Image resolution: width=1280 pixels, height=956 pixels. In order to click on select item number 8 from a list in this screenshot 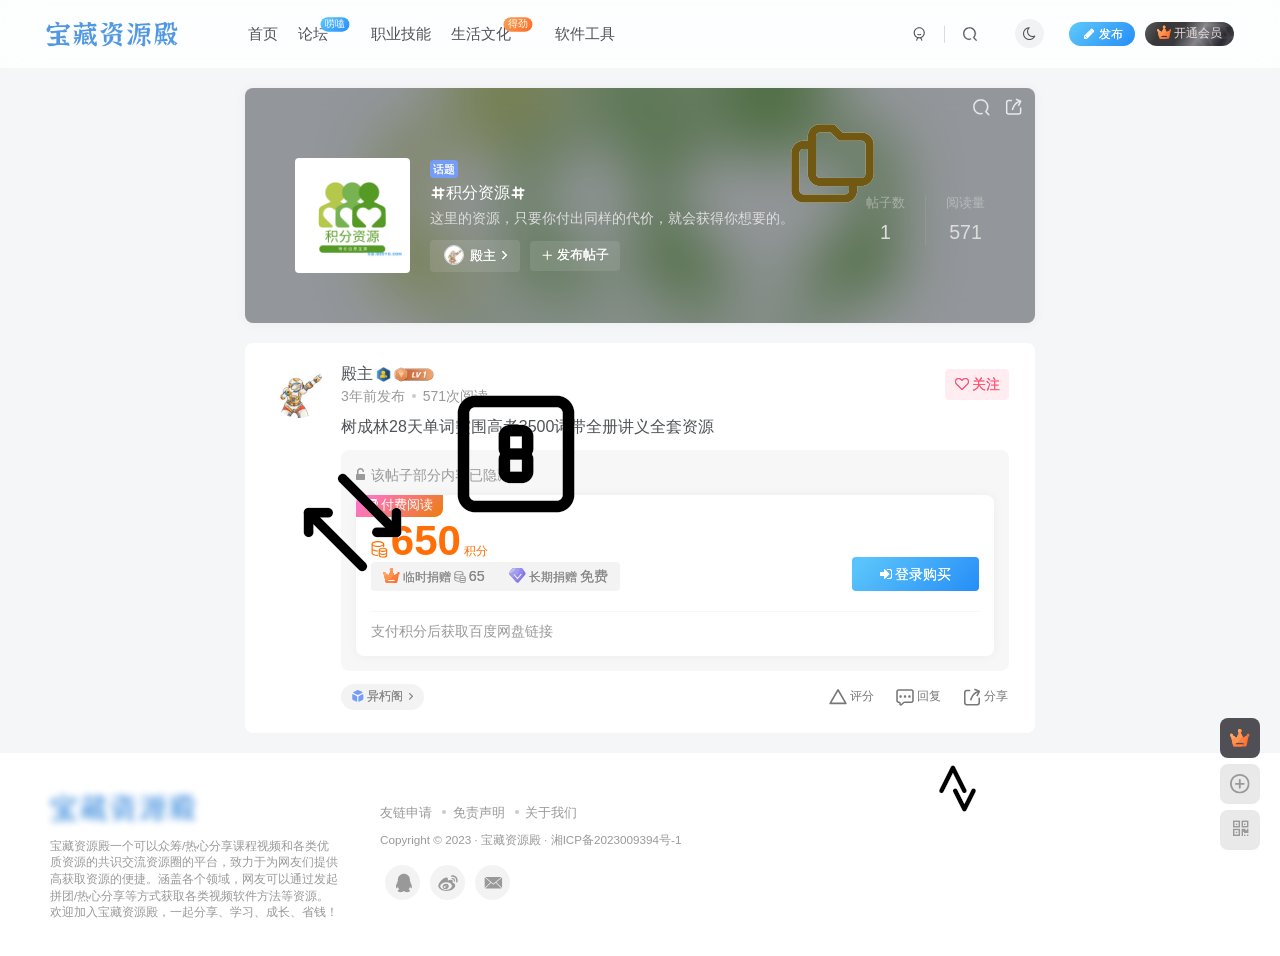, I will do `click(516, 454)`.